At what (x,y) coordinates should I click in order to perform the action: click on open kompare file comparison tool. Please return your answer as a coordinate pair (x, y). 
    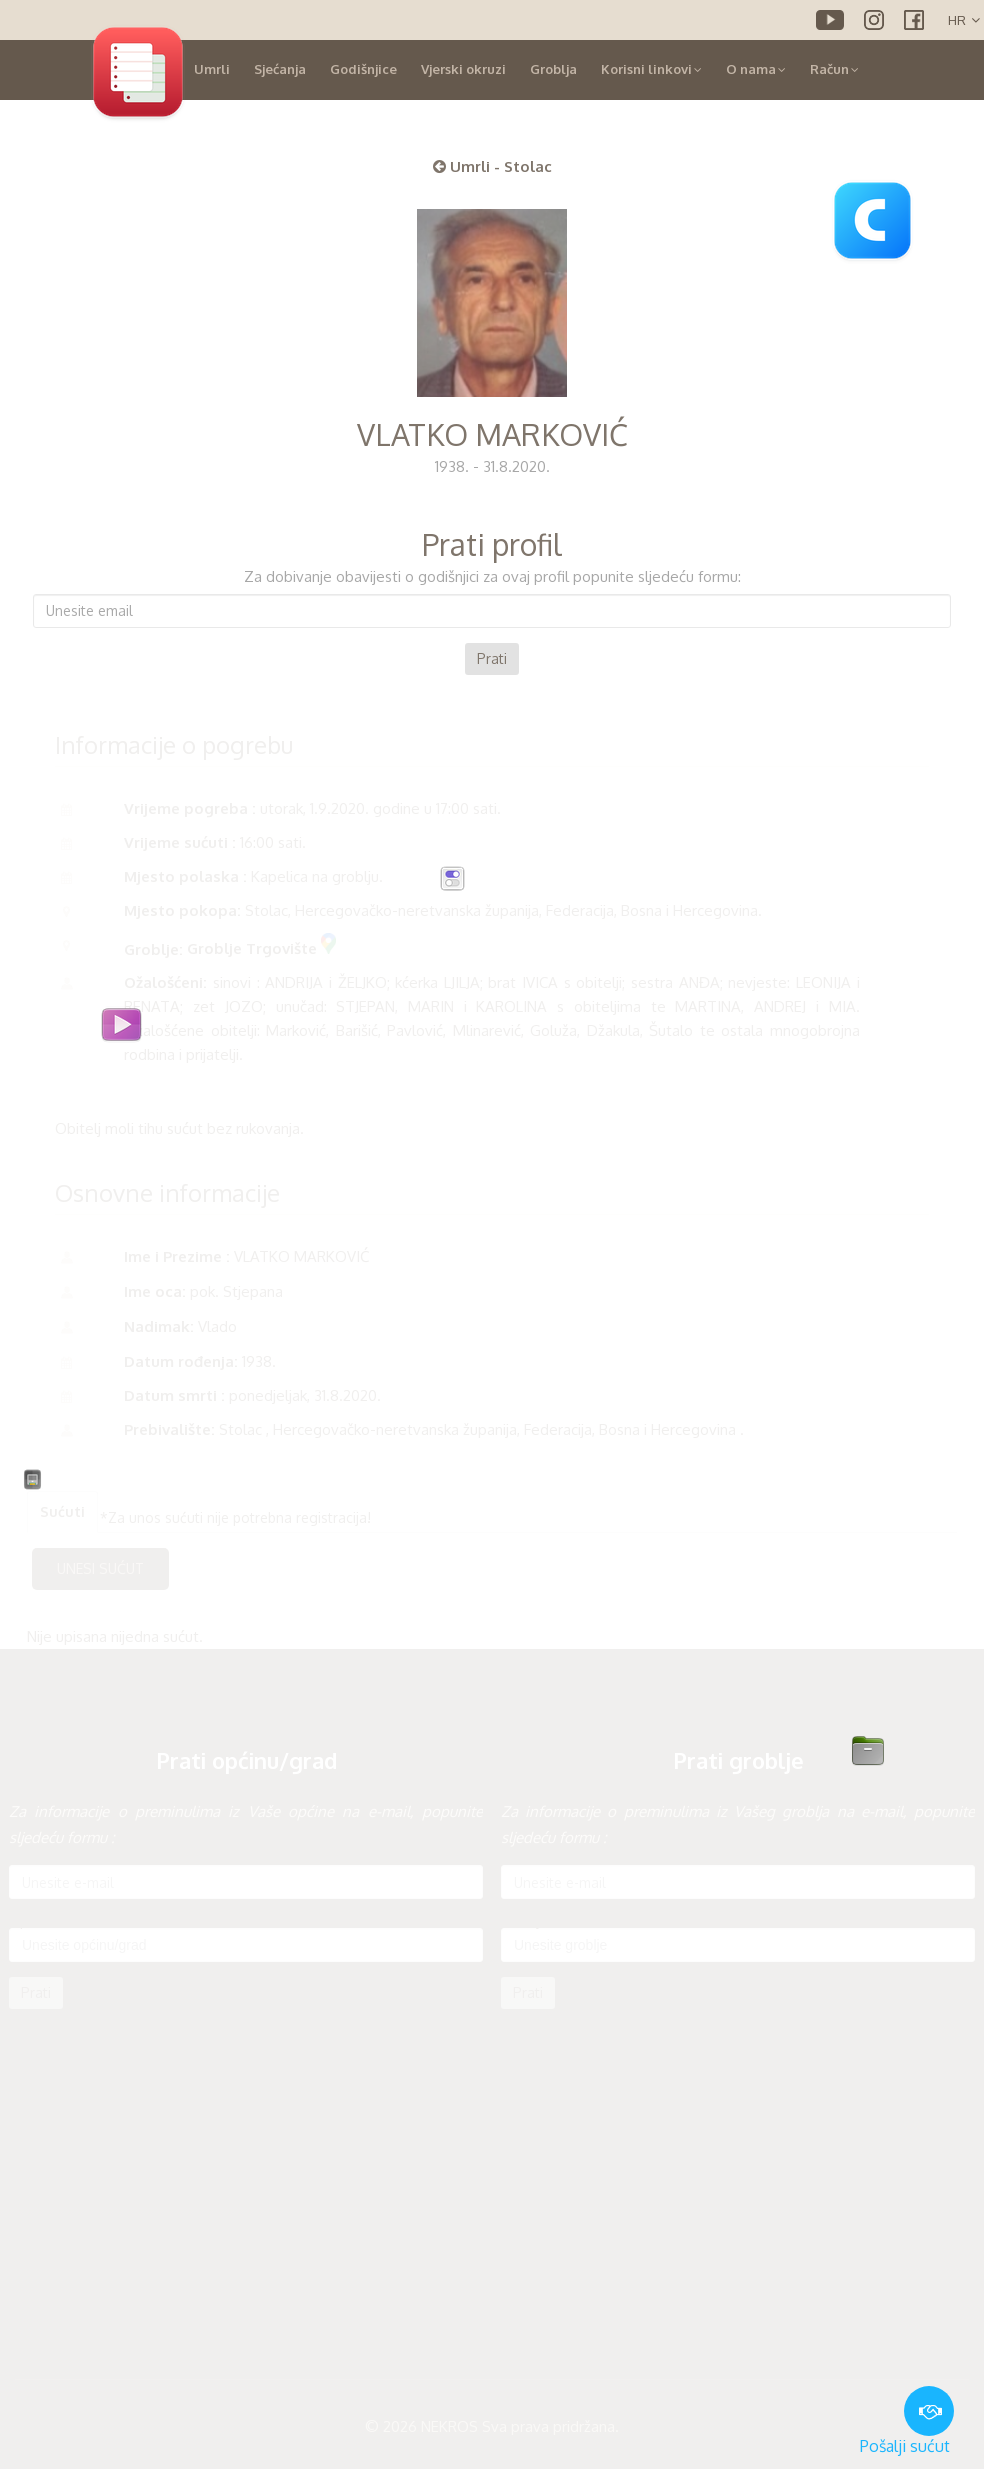
    Looking at the image, I should click on (138, 72).